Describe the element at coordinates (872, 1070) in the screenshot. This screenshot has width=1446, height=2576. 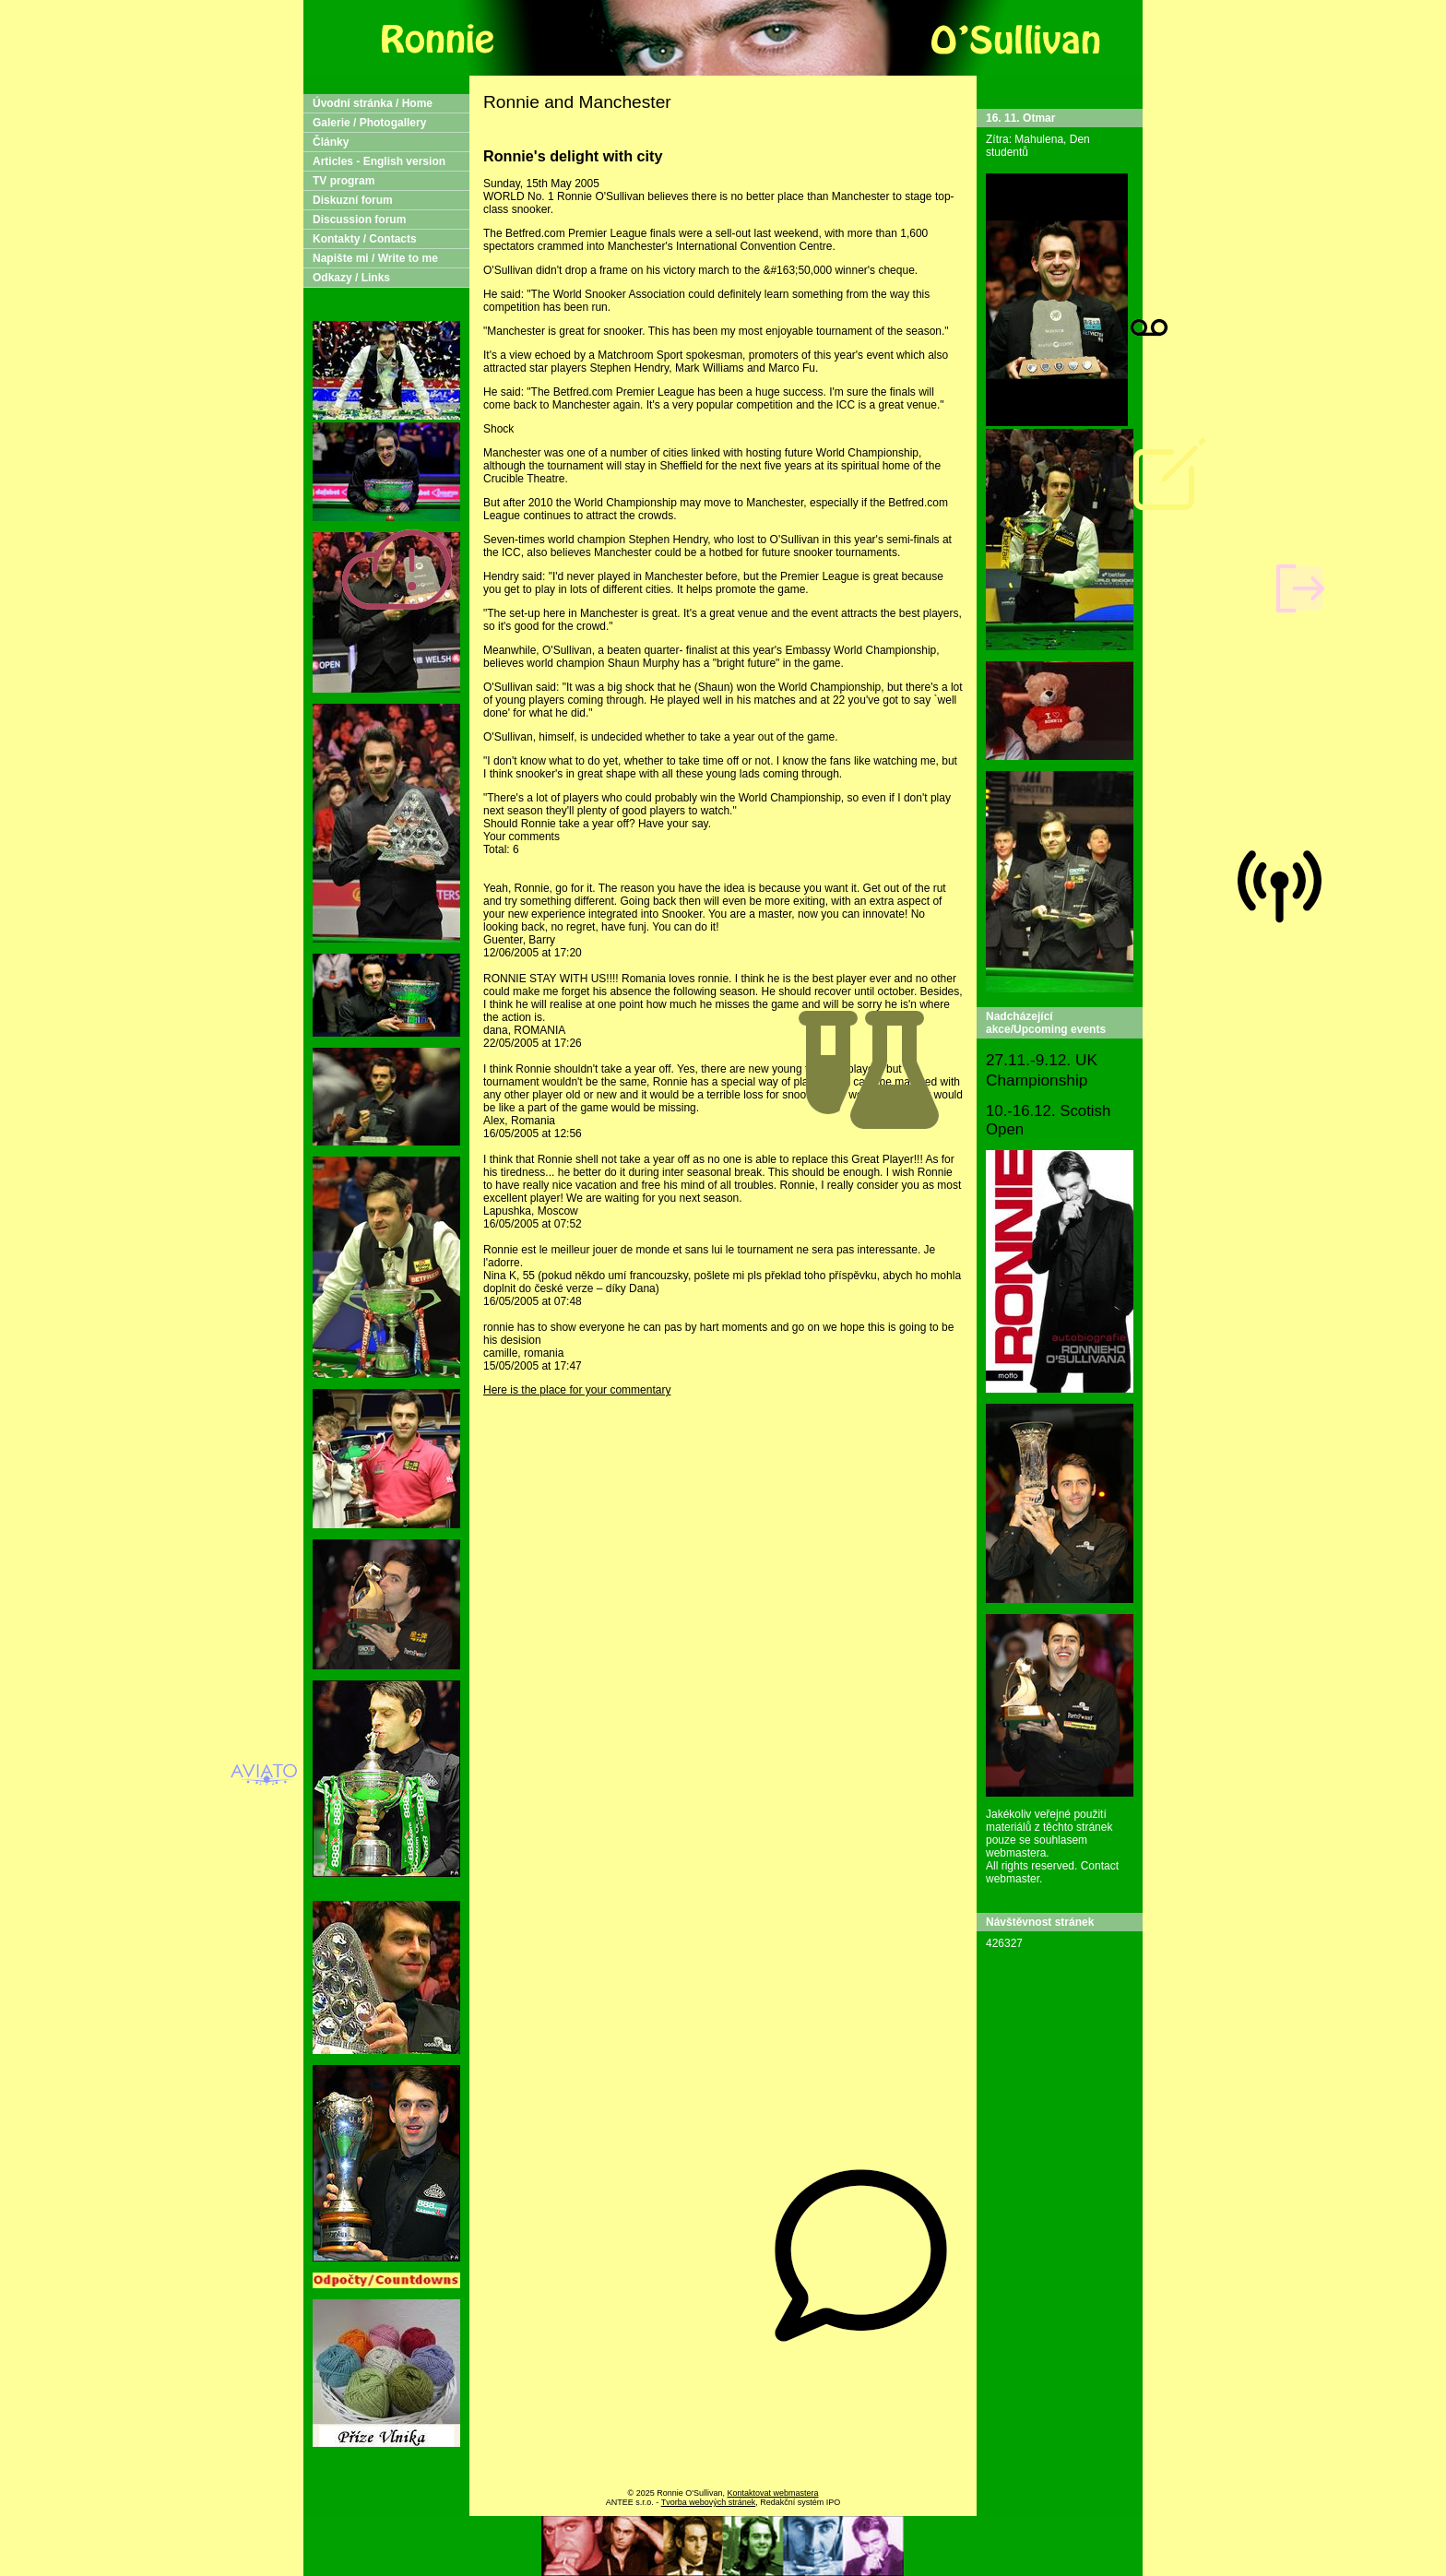
I see `access laboratory or science tools` at that location.